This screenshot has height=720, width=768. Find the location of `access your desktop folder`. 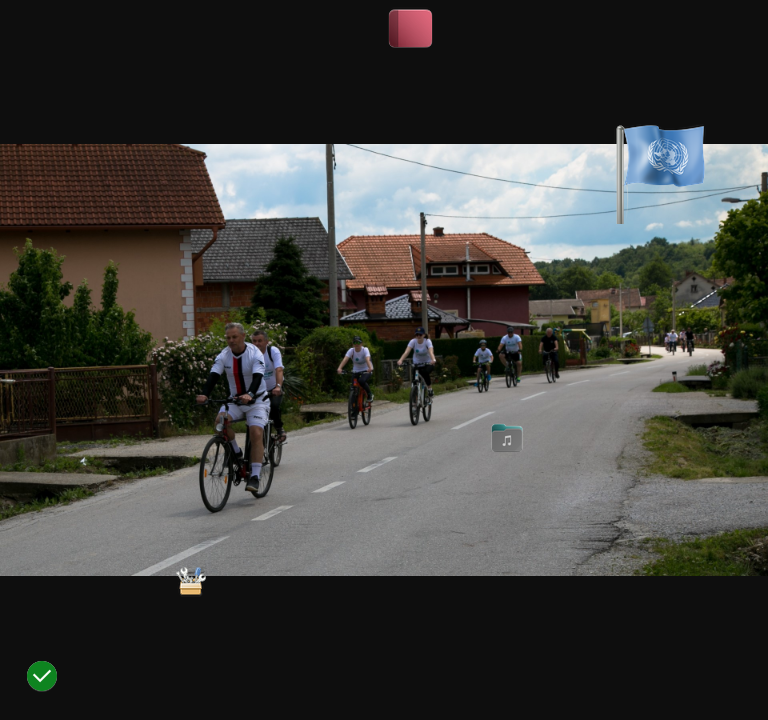

access your desktop folder is located at coordinates (410, 27).